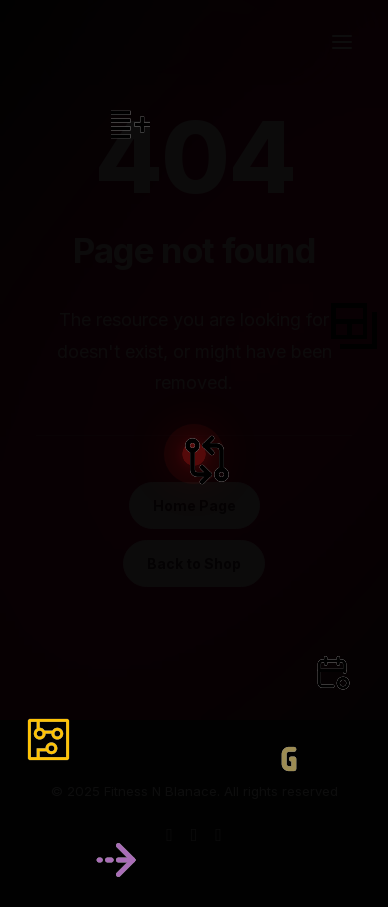 This screenshot has height=907, width=388. Describe the element at coordinates (289, 759) in the screenshot. I see `indicates GPRS/2G network connection` at that location.